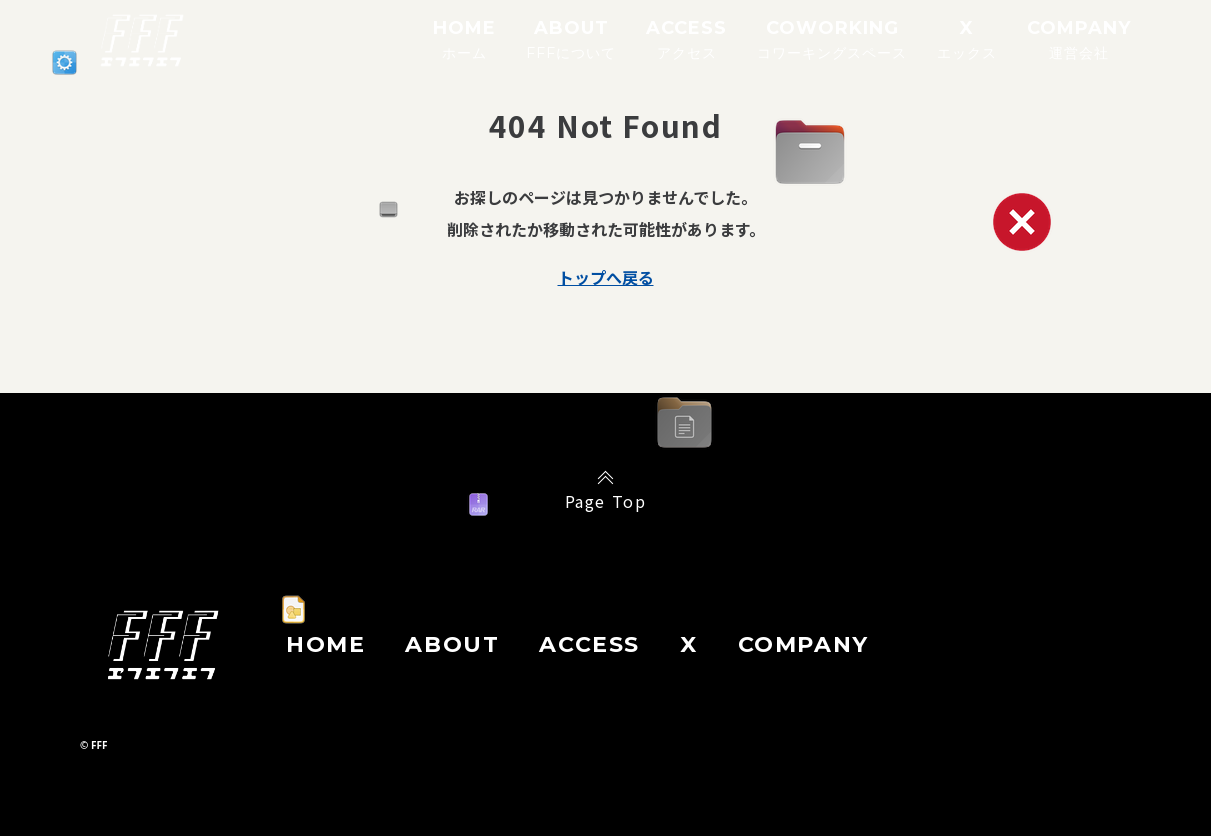 This screenshot has width=1211, height=836. I want to click on ms-dos executable file type indicator, so click(64, 62).